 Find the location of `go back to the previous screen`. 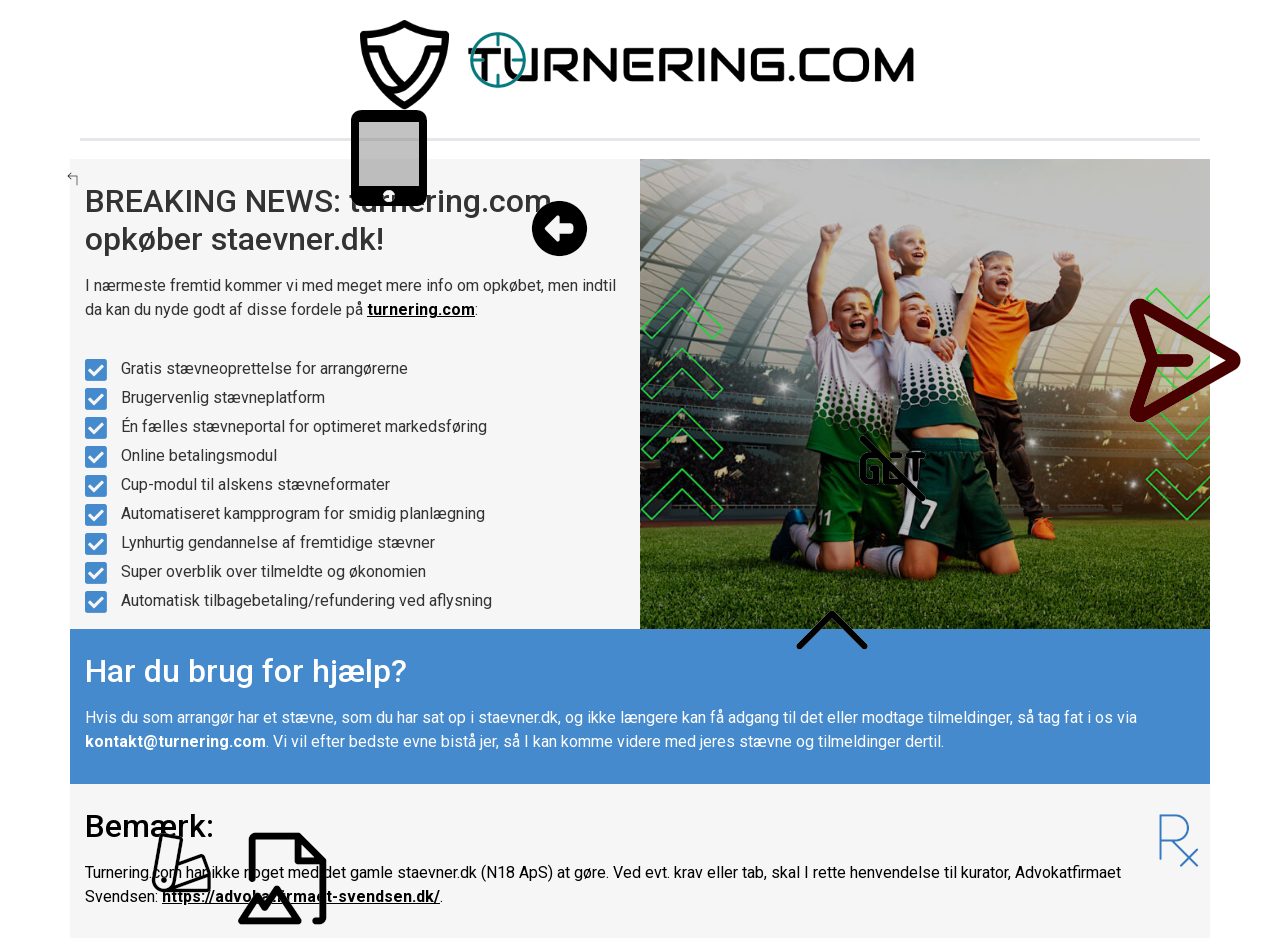

go back to the previous screen is located at coordinates (559, 228).